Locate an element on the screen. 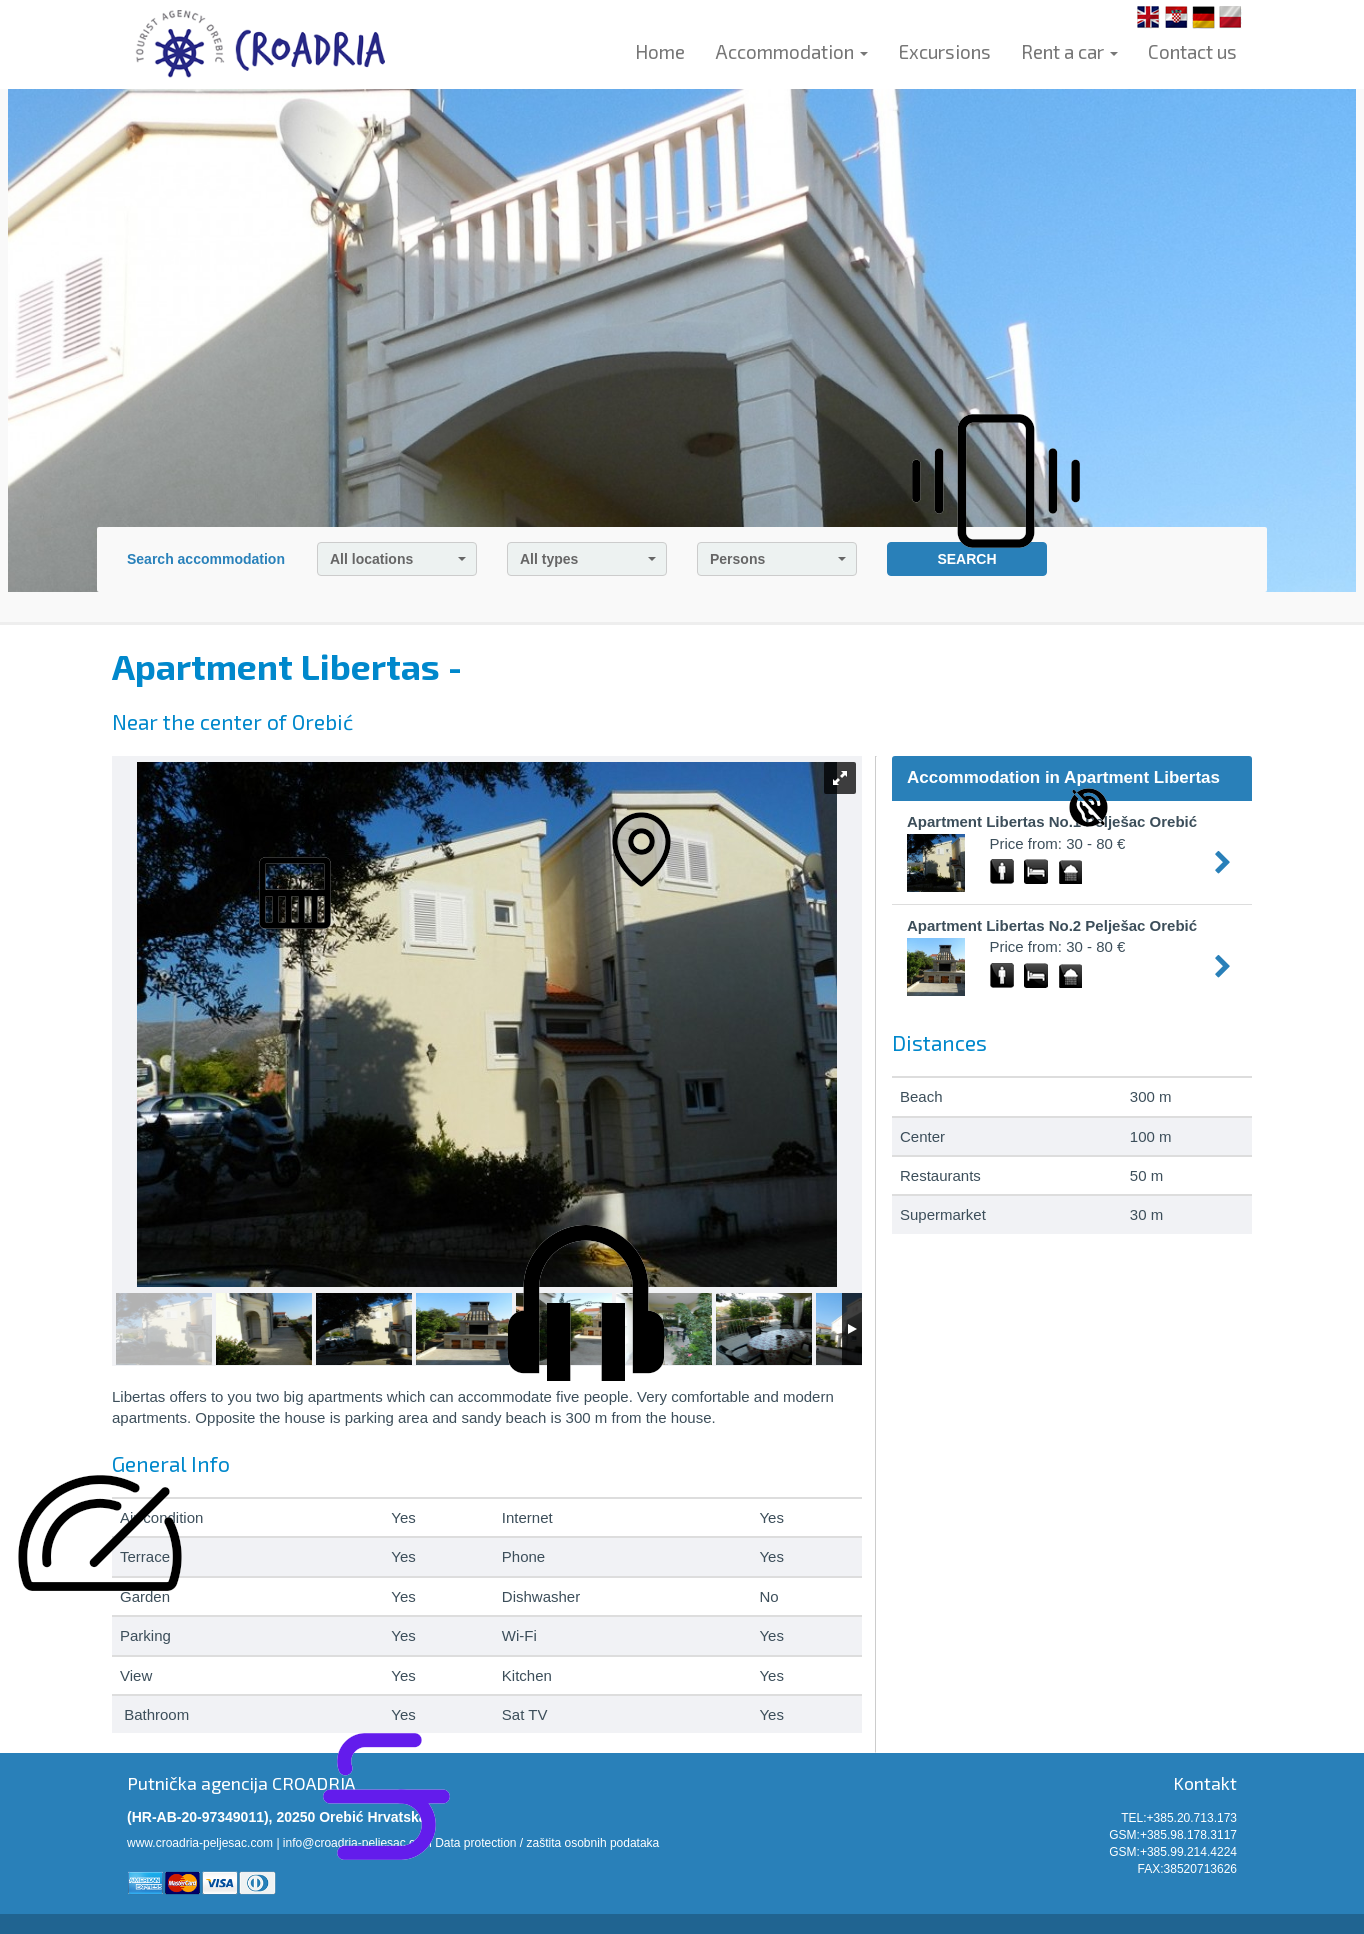  view speed or performance metrics is located at coordinates (100, 1539).